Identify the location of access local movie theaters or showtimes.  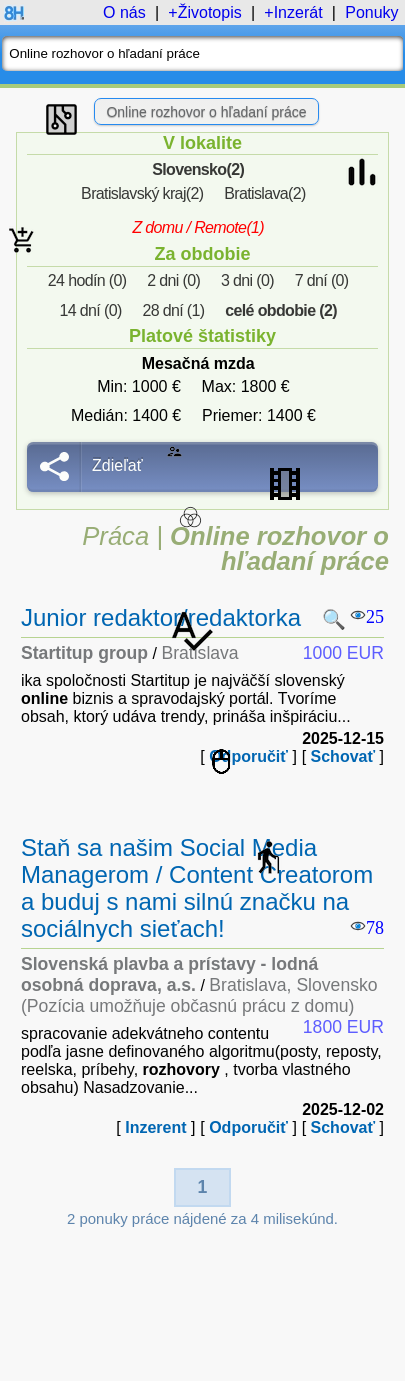
(285, 484).